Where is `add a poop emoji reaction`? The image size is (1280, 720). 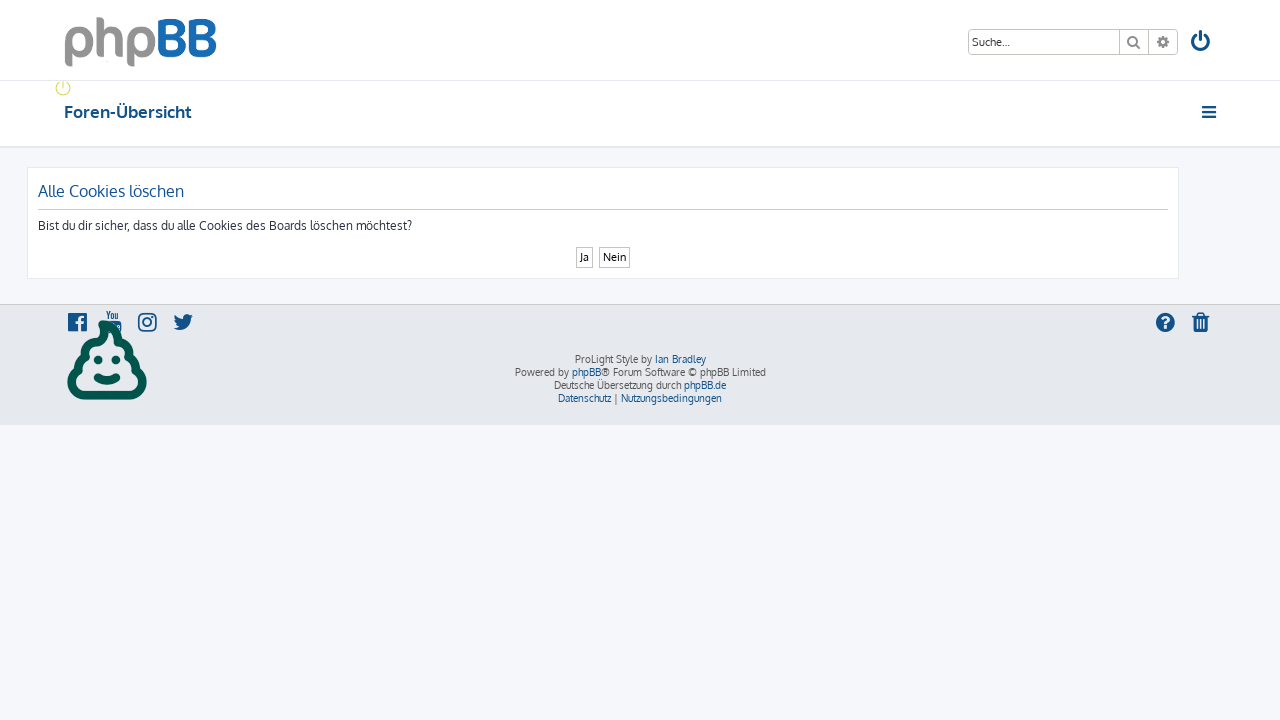 add a poop emoji reaction is located at coordinates (107, 360).